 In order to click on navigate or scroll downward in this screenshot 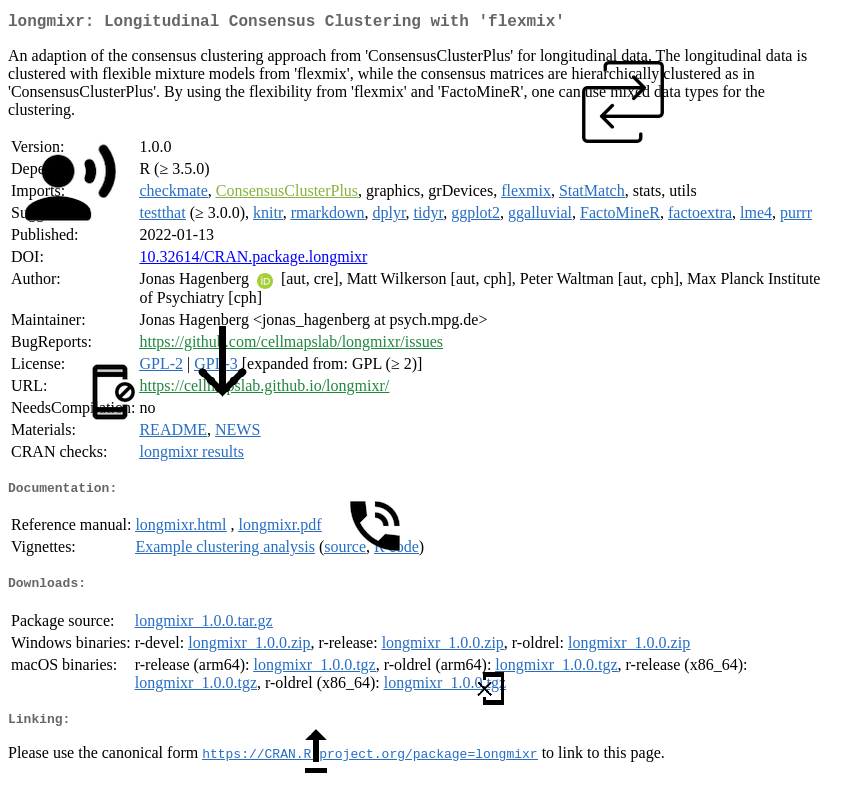, I will do `click(222, 361)`.